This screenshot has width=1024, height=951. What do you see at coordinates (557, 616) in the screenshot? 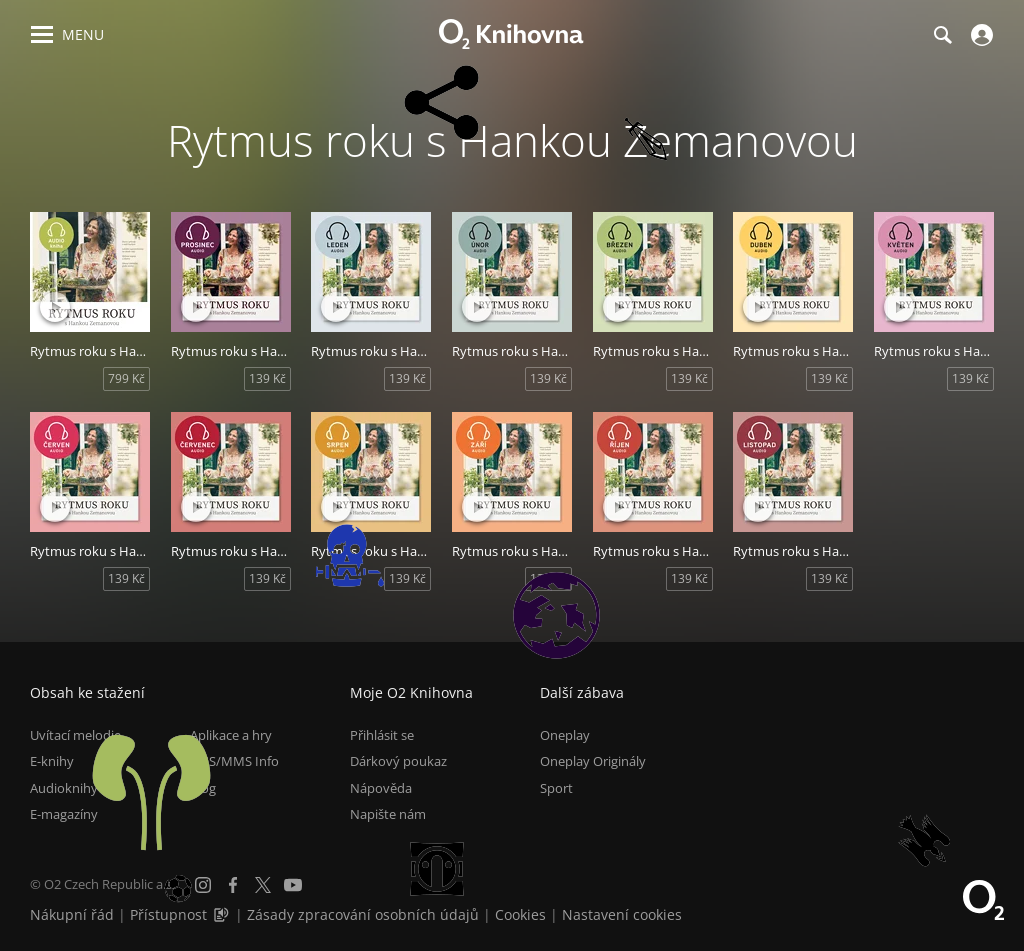
I see `view world map or global overview` at bounding box center [557, 616].